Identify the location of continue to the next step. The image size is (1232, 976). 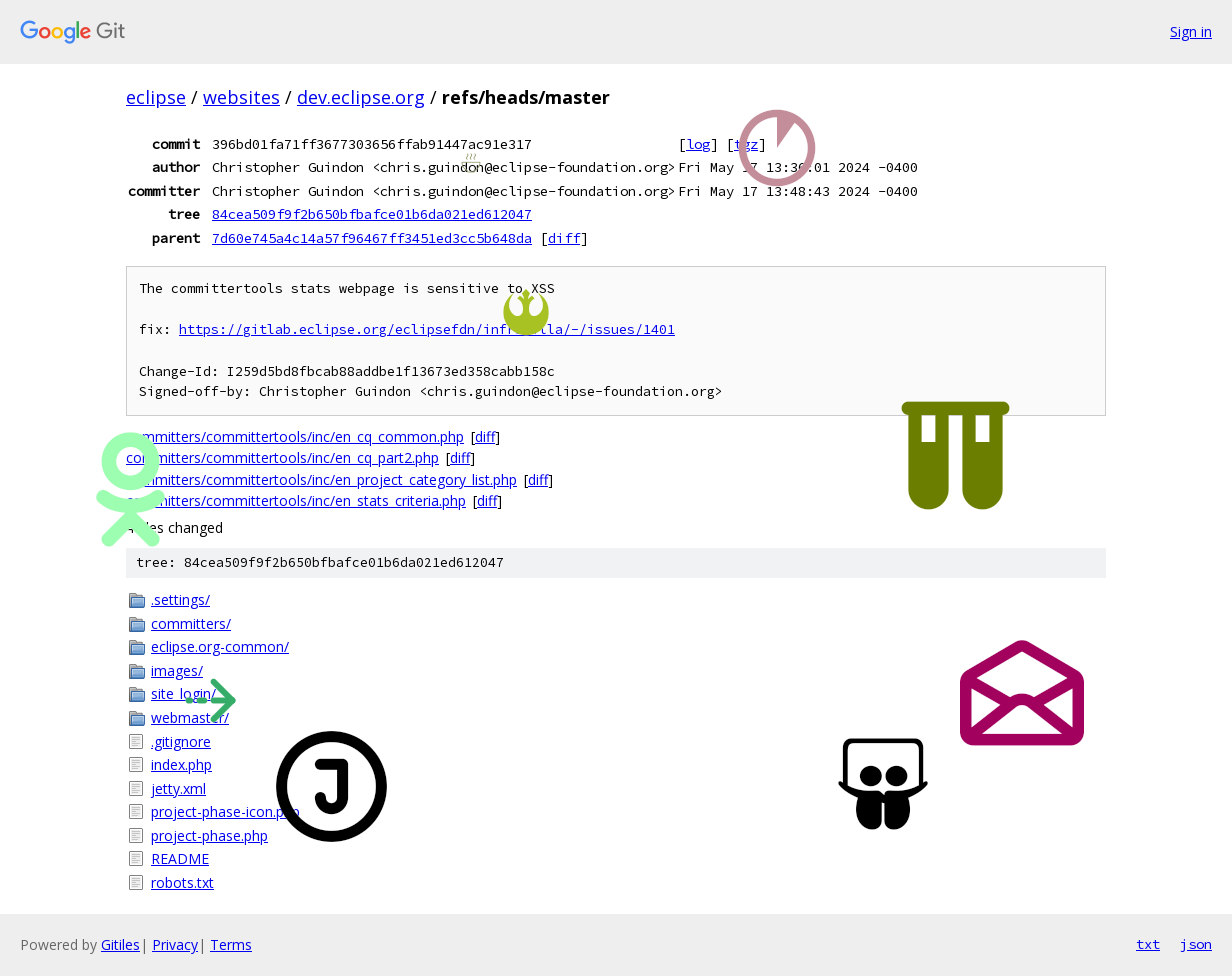
(210, 700).